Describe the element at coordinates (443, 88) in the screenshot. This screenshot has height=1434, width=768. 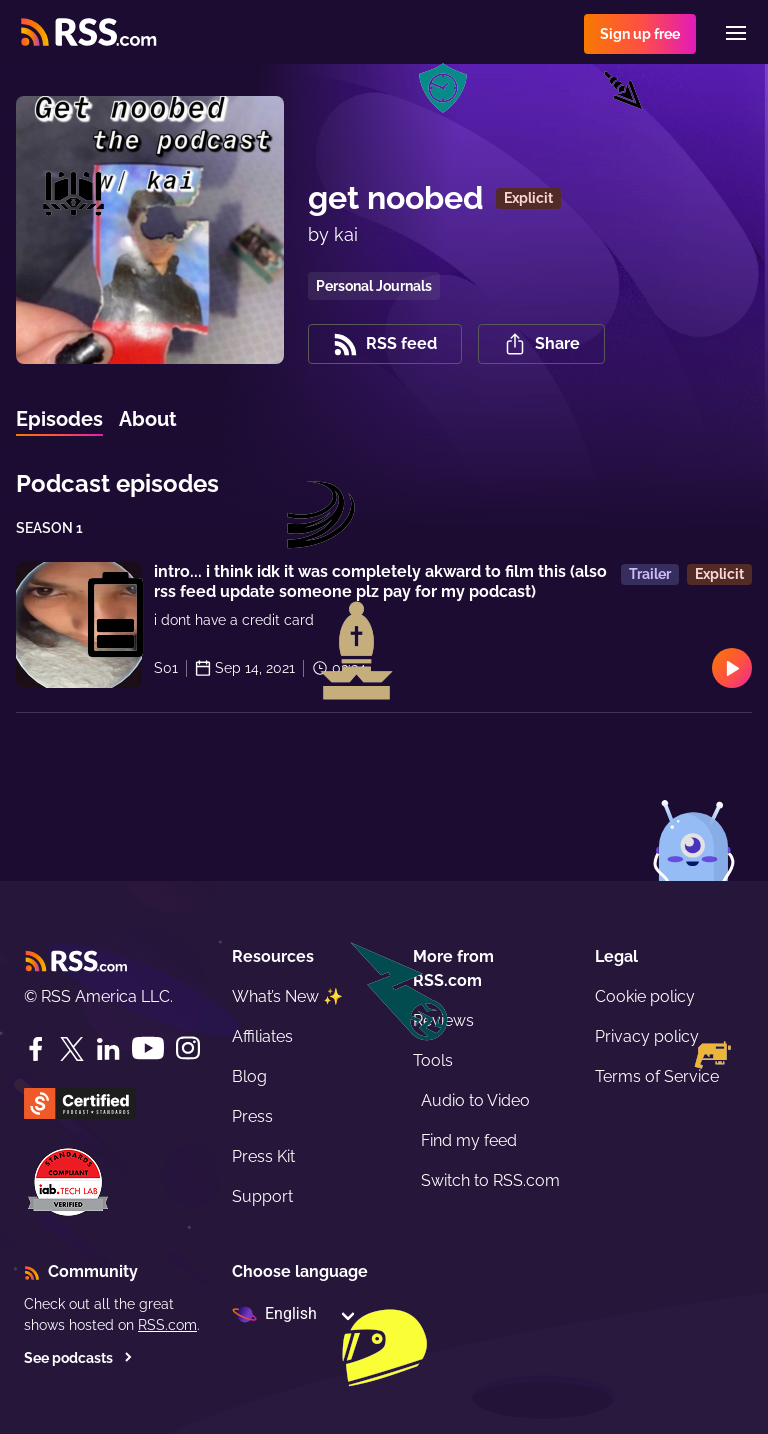
I see `activate temporary protection or defense` at that location.